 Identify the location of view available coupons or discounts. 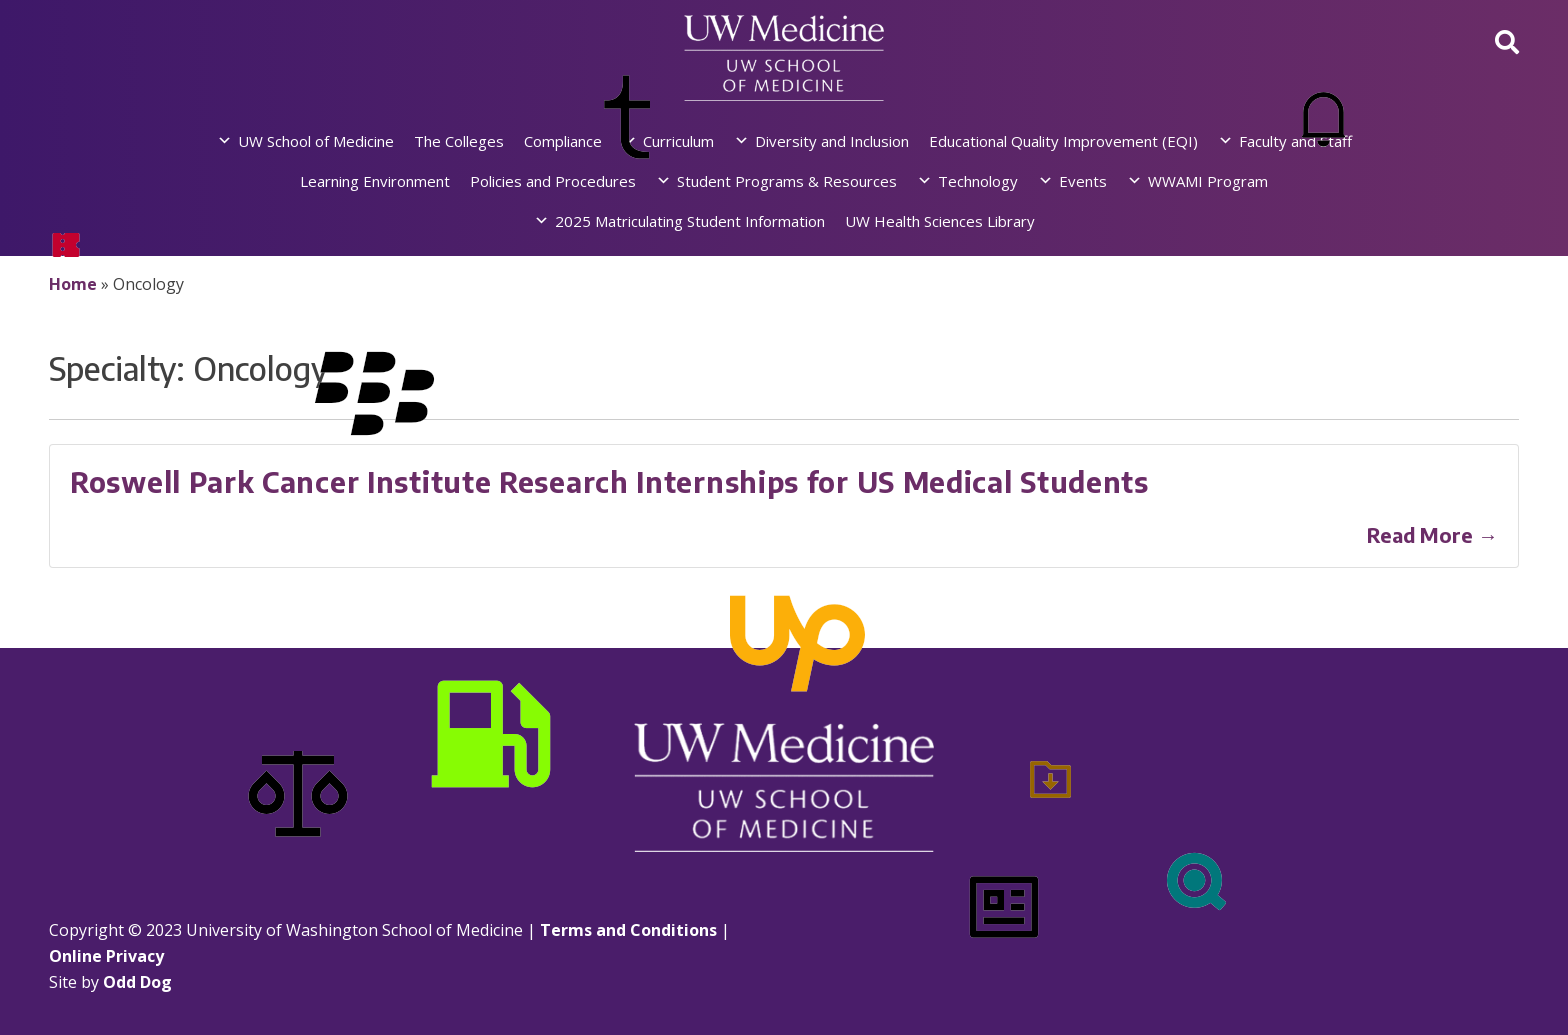
(66, 245).